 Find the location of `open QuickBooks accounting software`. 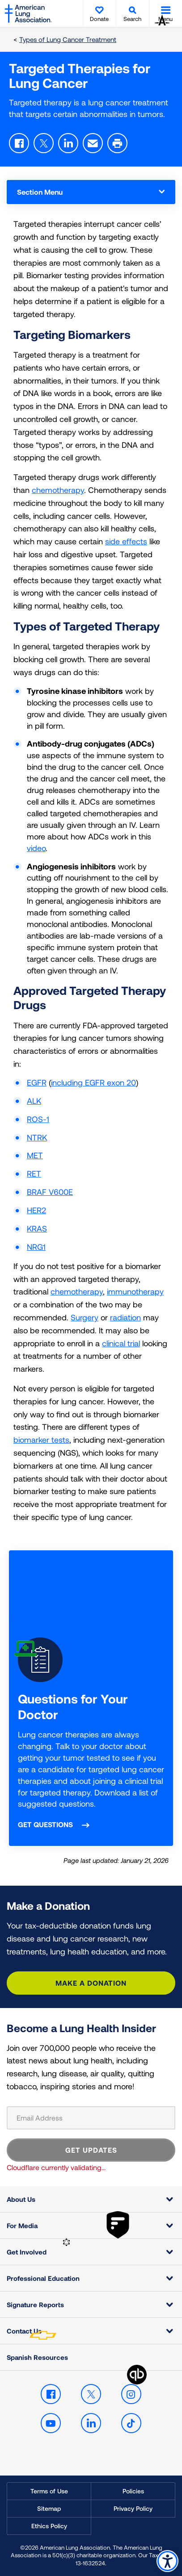

open QuickBooks accounting software is located at coordinates (137, 2375).